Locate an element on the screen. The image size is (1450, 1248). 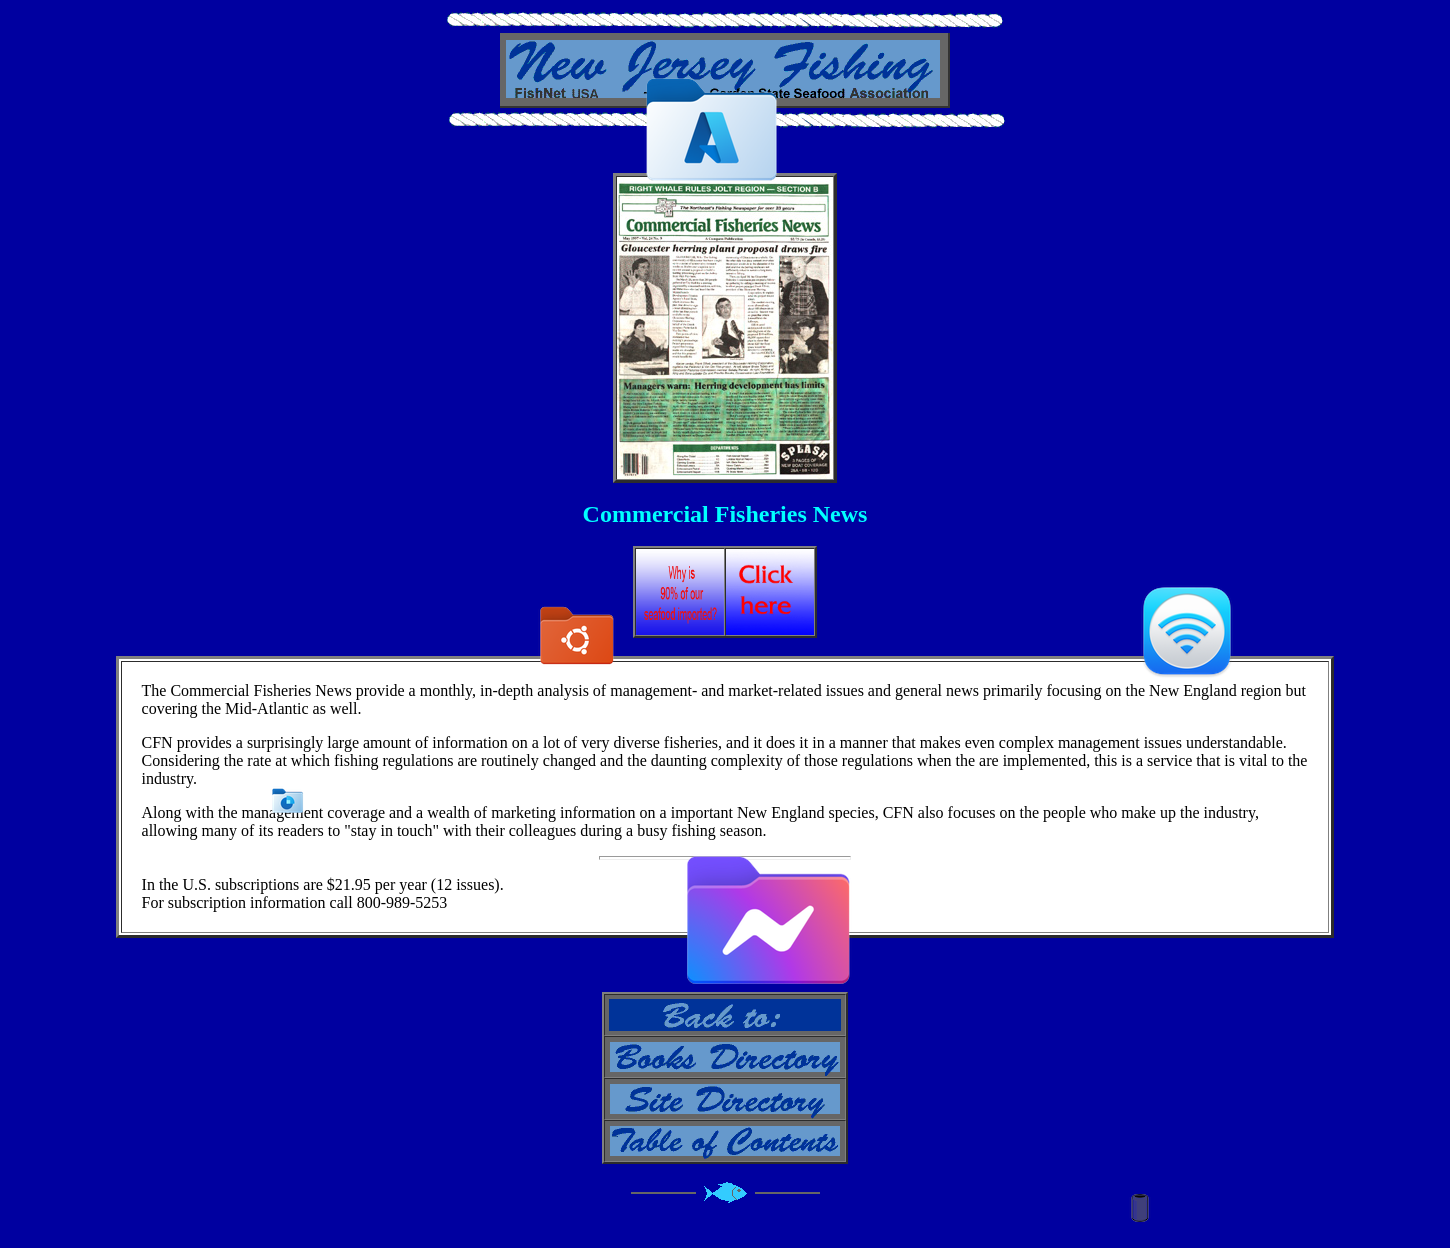
open messenger downloads or files folder is located at coordinates (767, 924).